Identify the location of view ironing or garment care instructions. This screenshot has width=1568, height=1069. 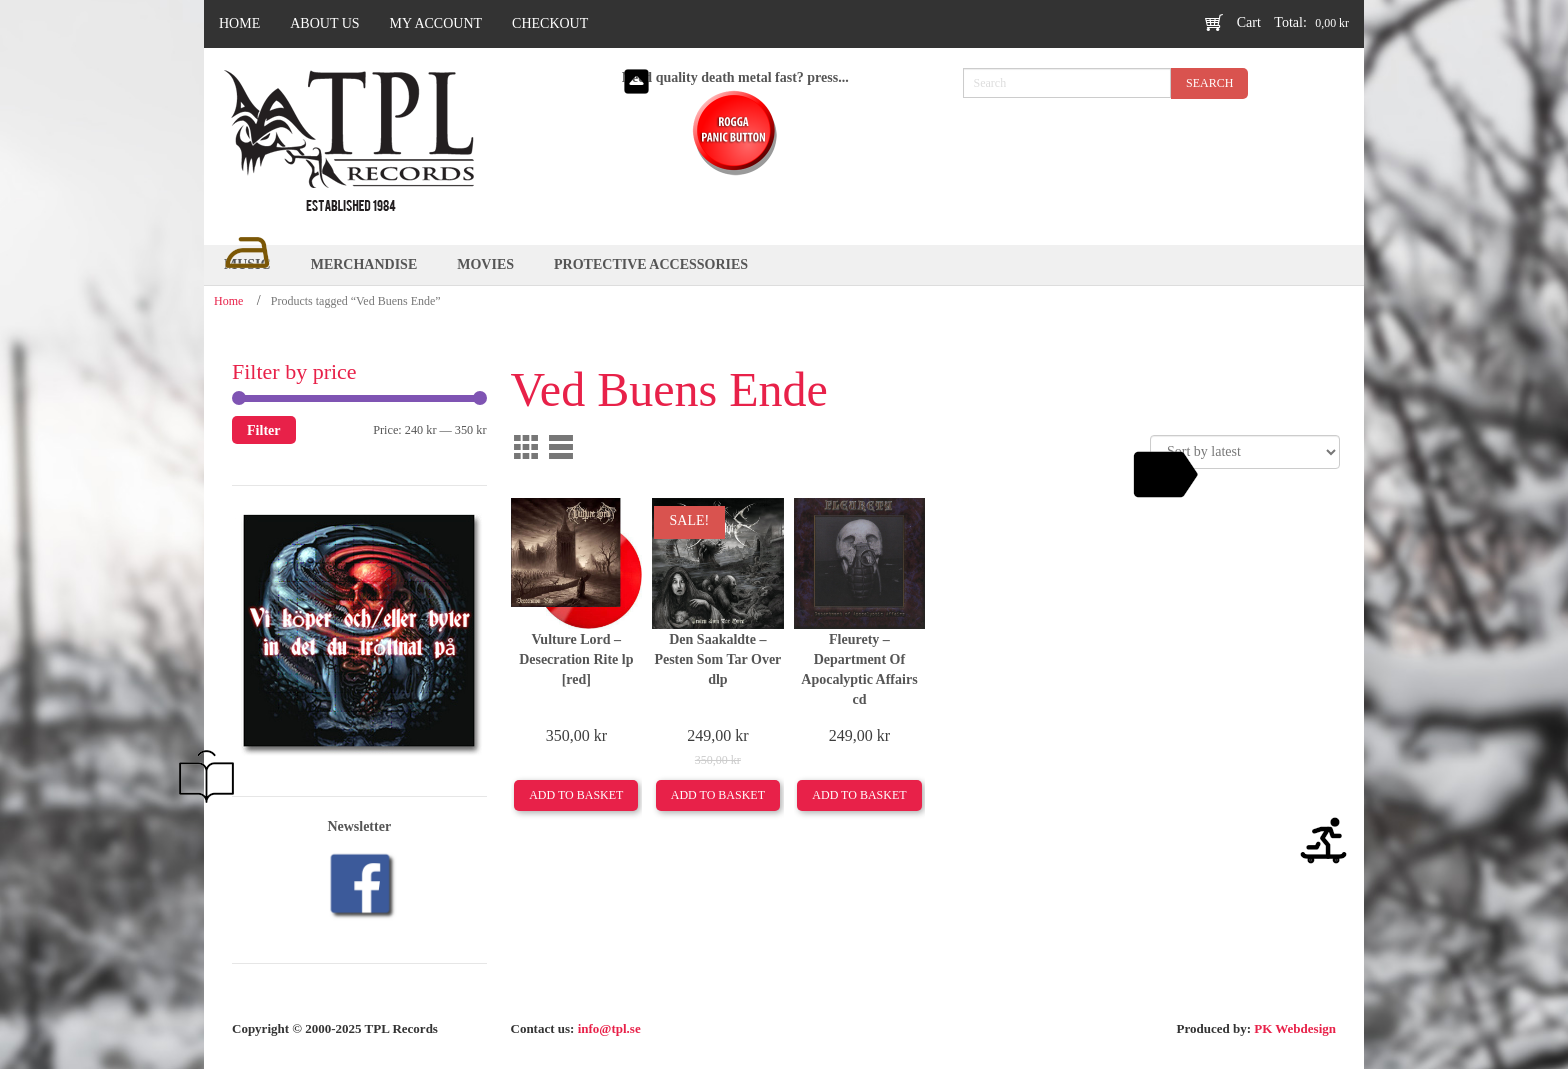
(247, 252).